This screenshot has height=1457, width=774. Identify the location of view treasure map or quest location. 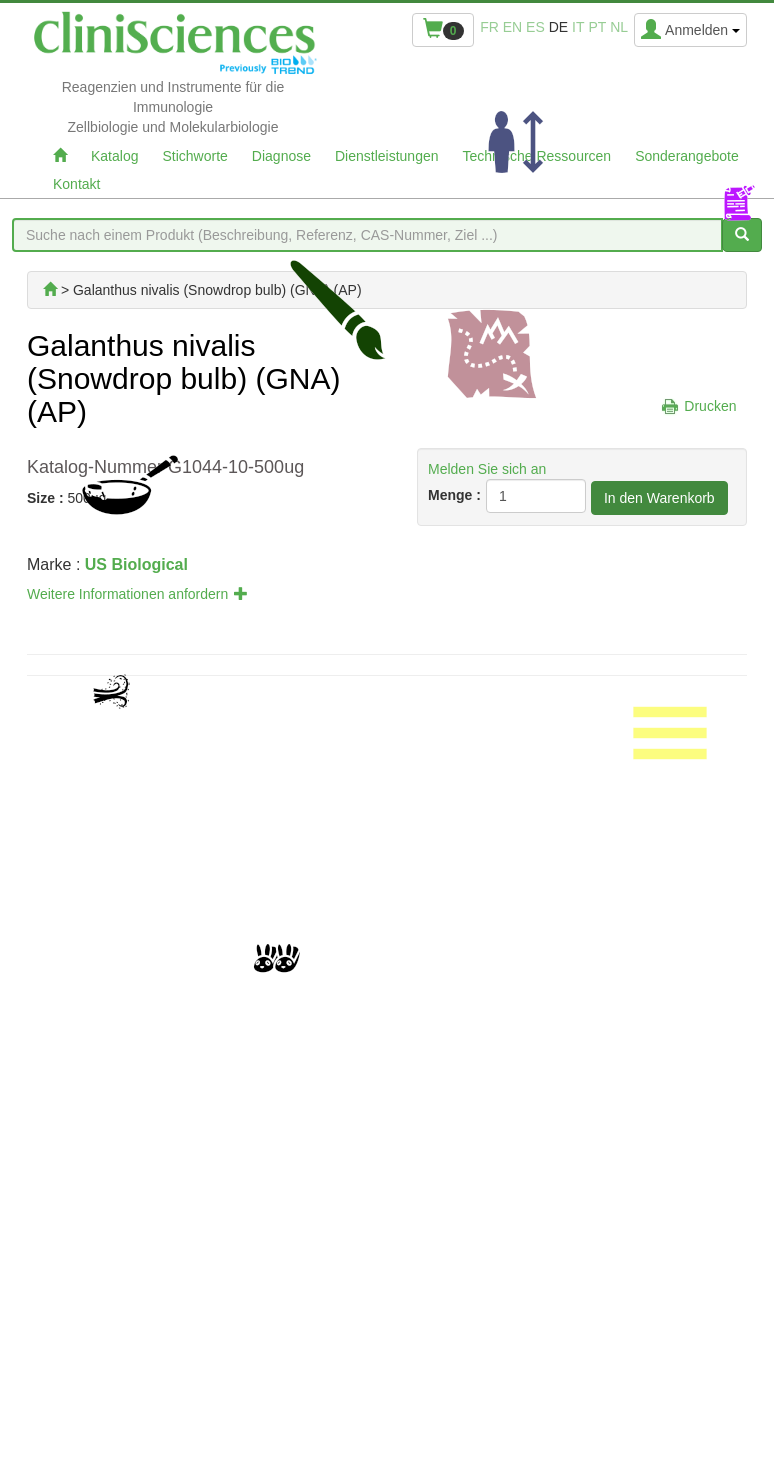
(492, 354).